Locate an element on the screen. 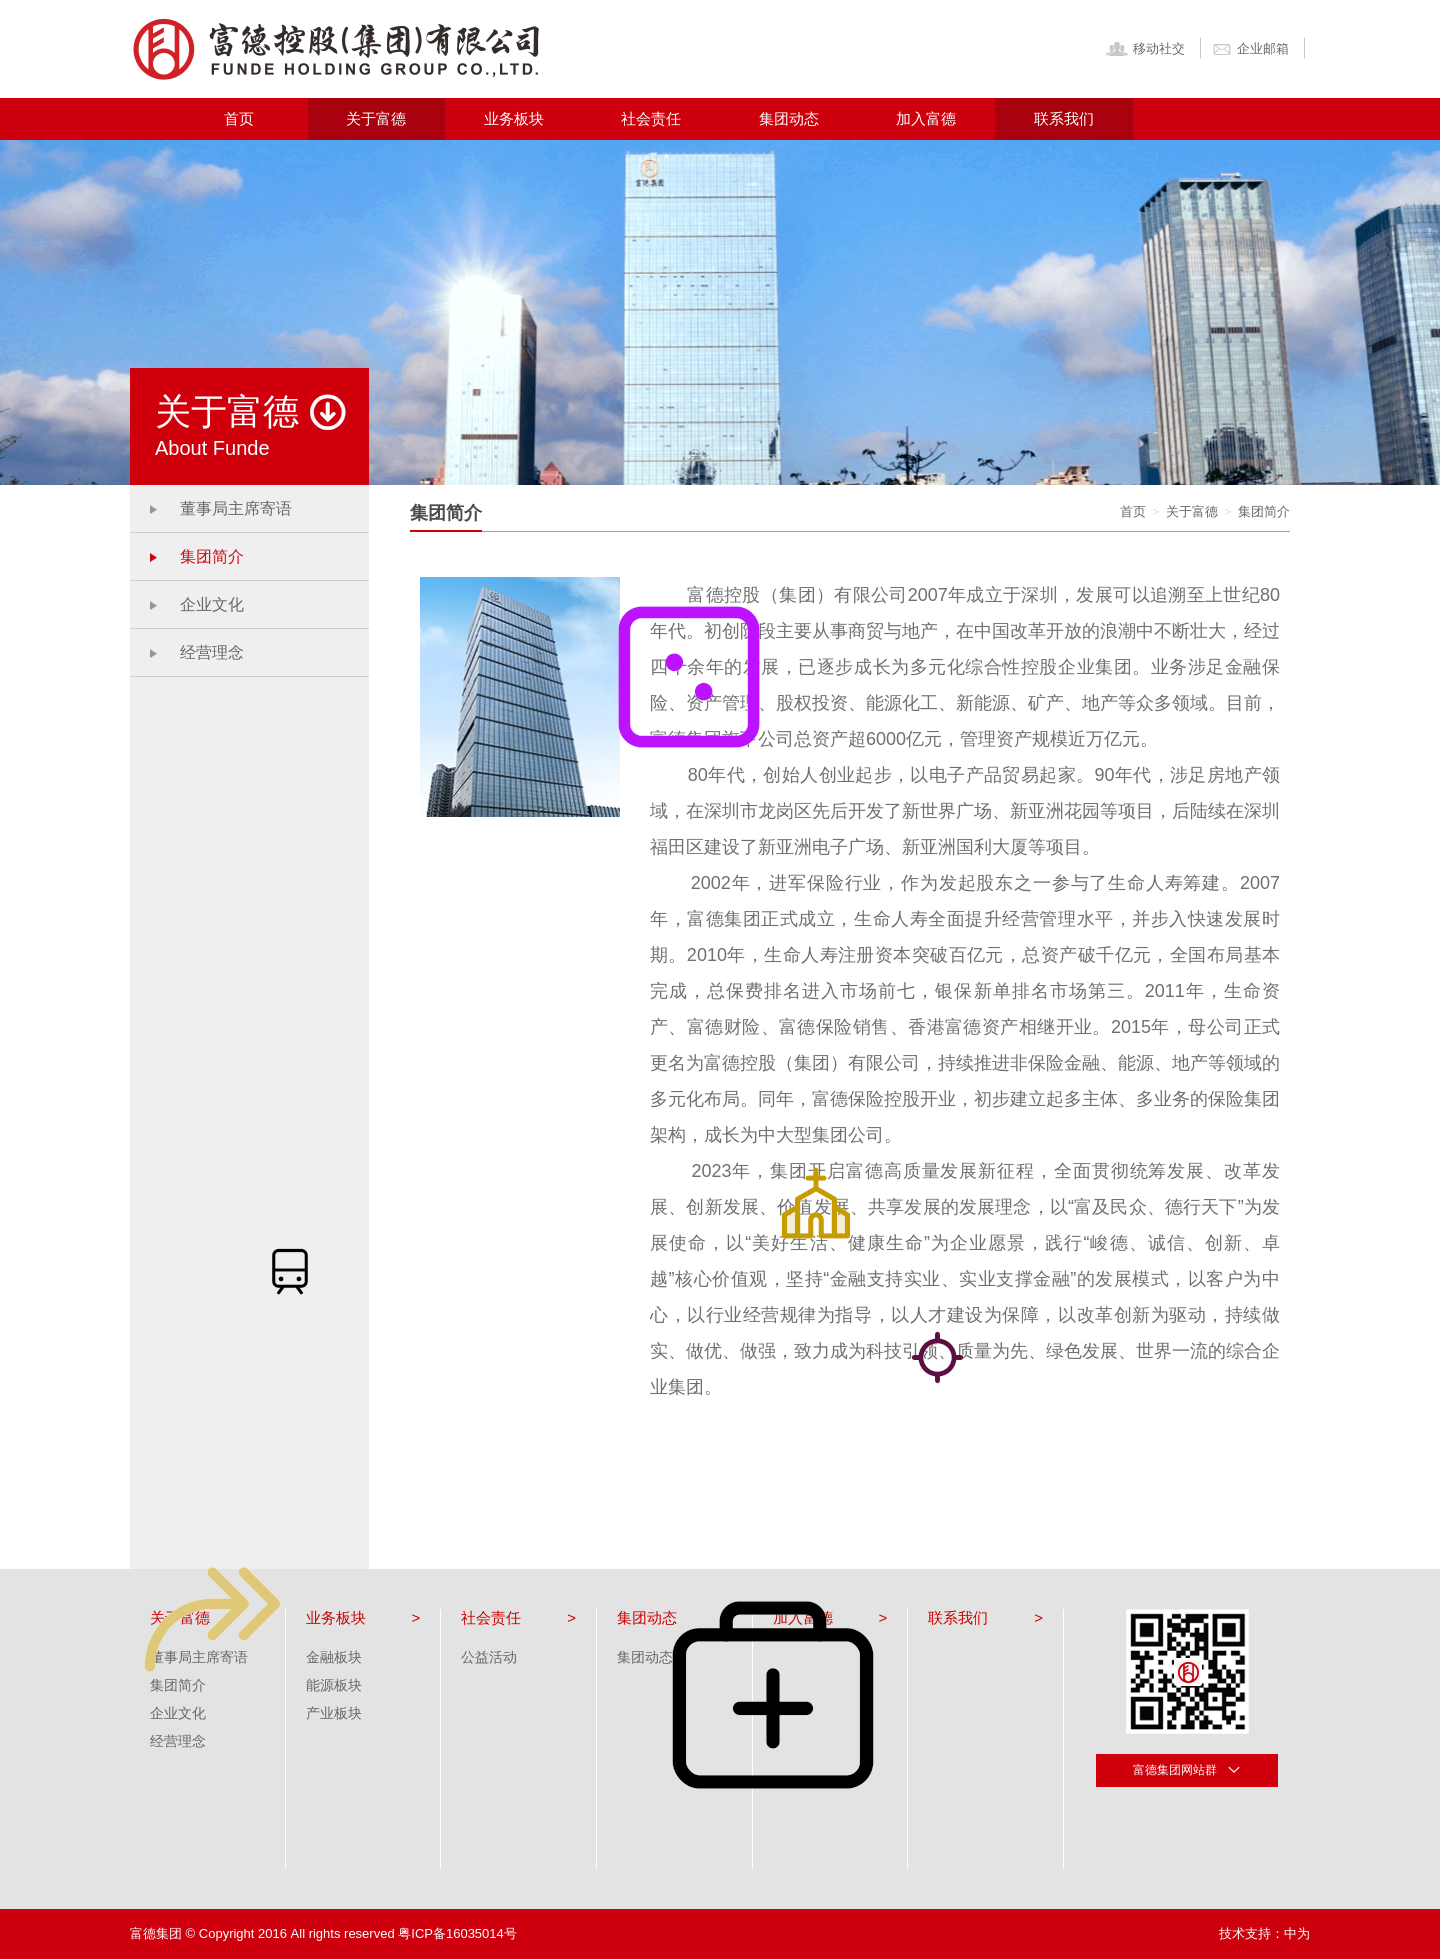 The image size is (1440, 1959). access current location is located at coordinates (937, 1357).